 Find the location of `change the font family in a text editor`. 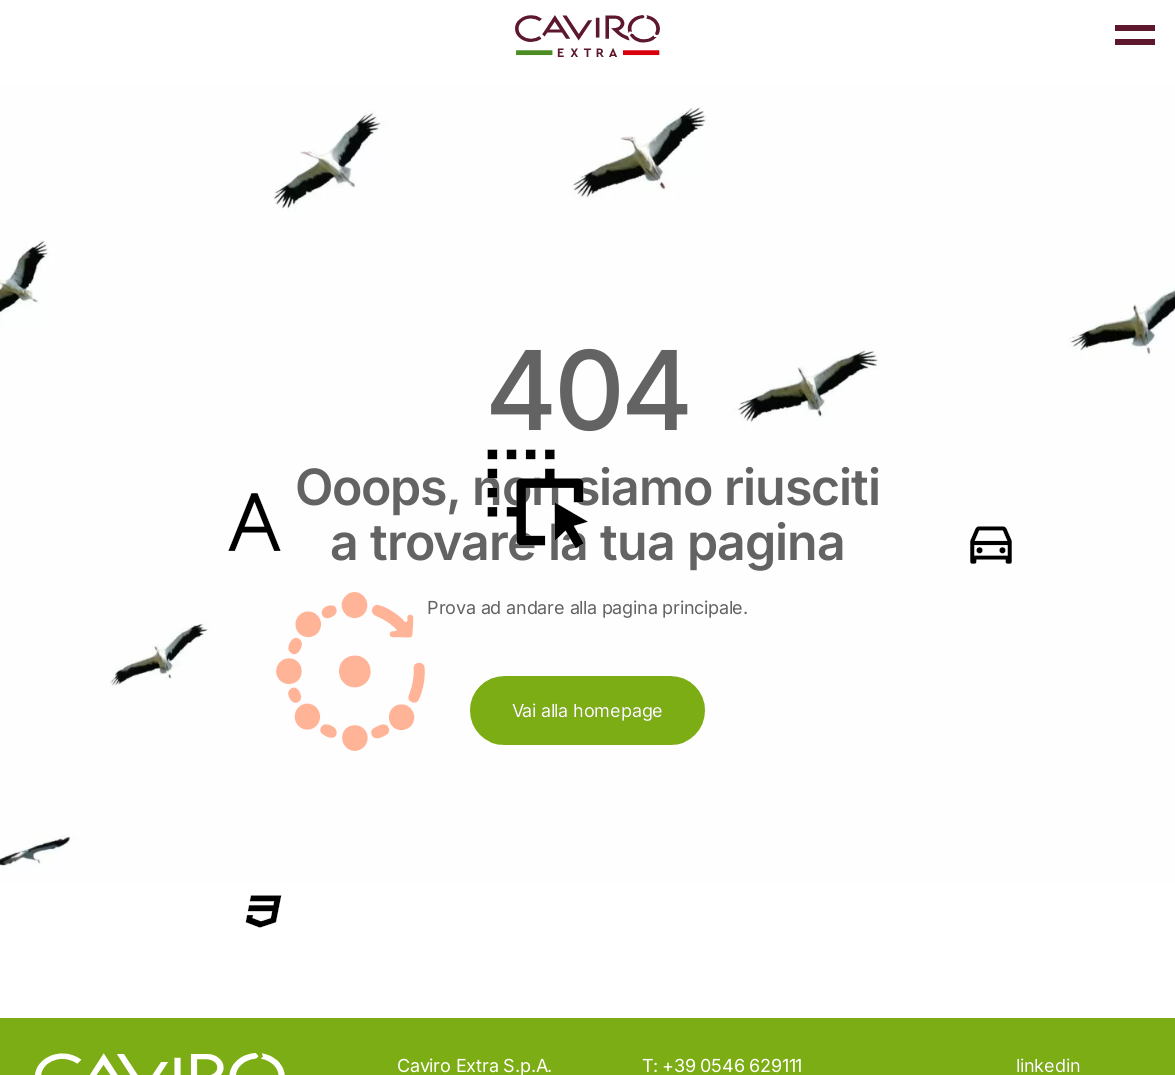

change the font family in a text editor is located at coordinates (254, 520).